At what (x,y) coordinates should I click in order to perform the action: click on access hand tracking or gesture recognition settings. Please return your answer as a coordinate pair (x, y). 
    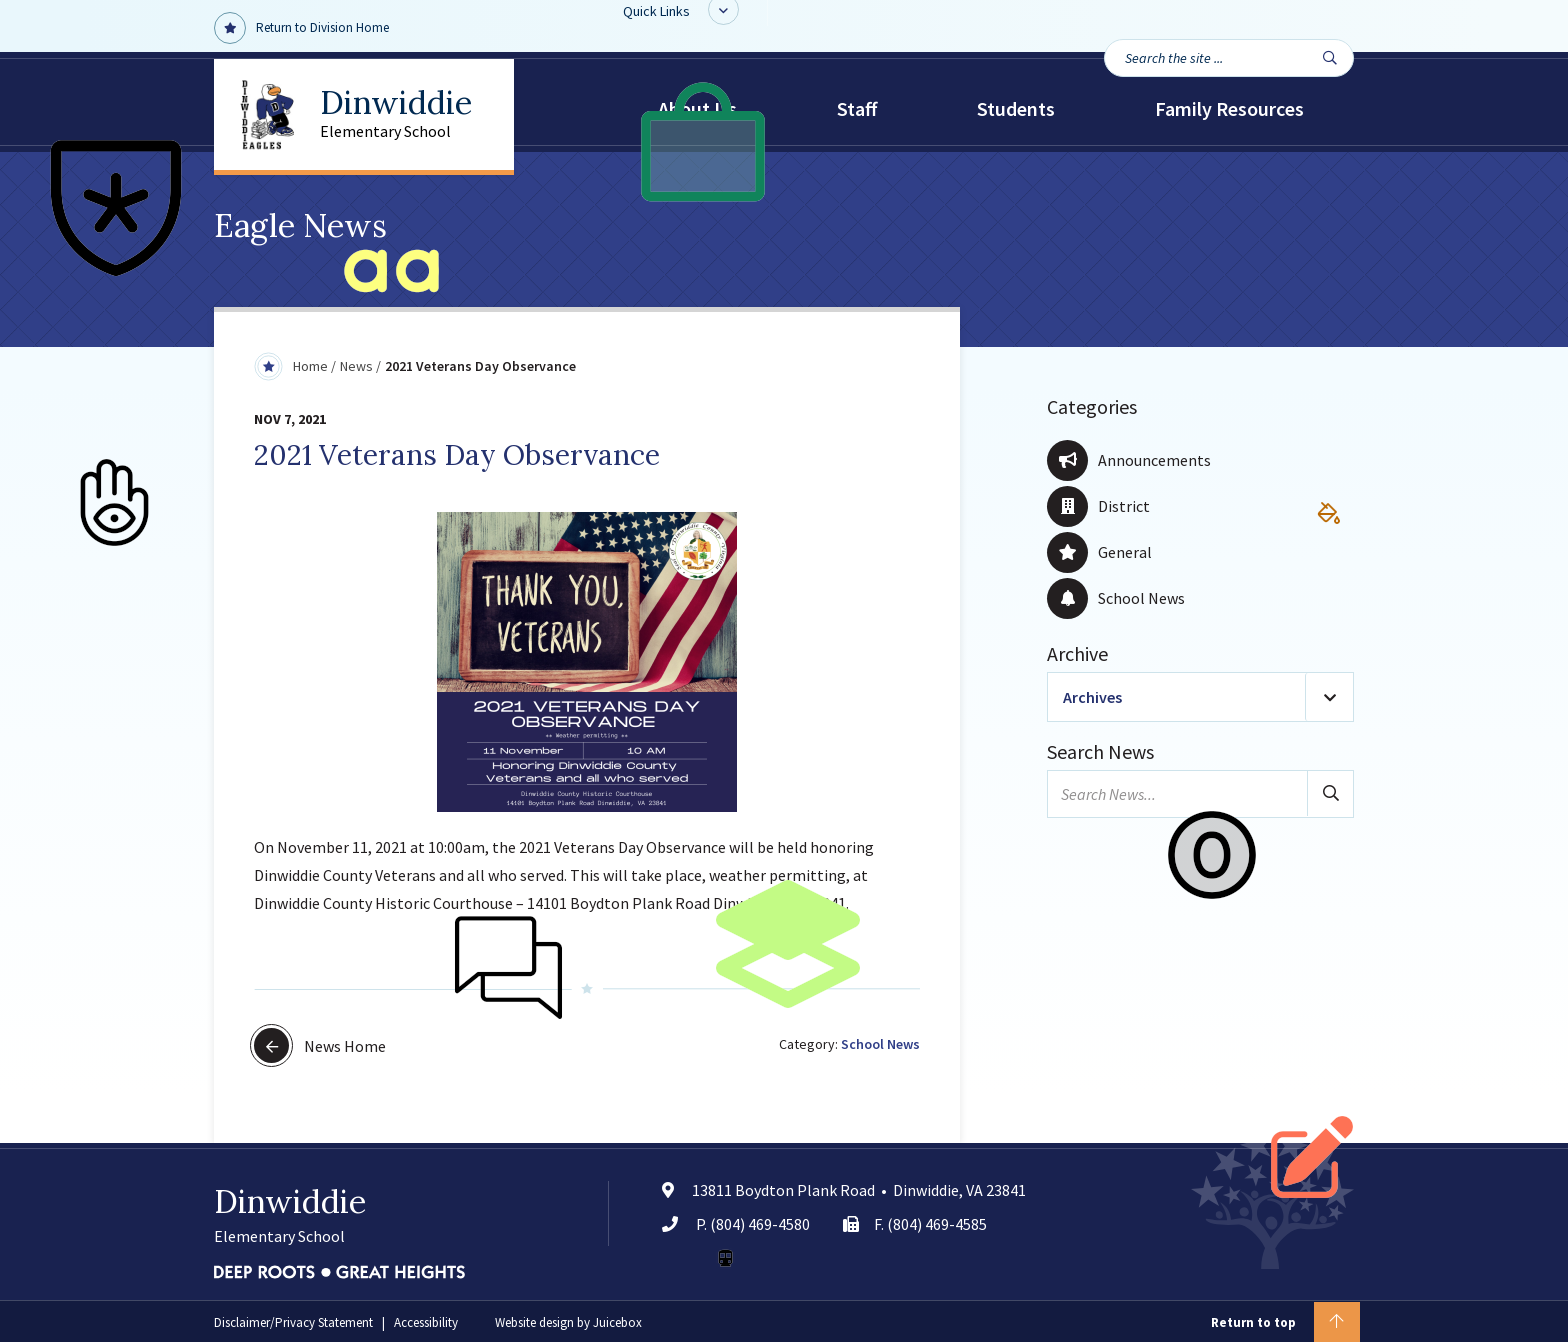
    Looking at the image, I should click on (114, 502).